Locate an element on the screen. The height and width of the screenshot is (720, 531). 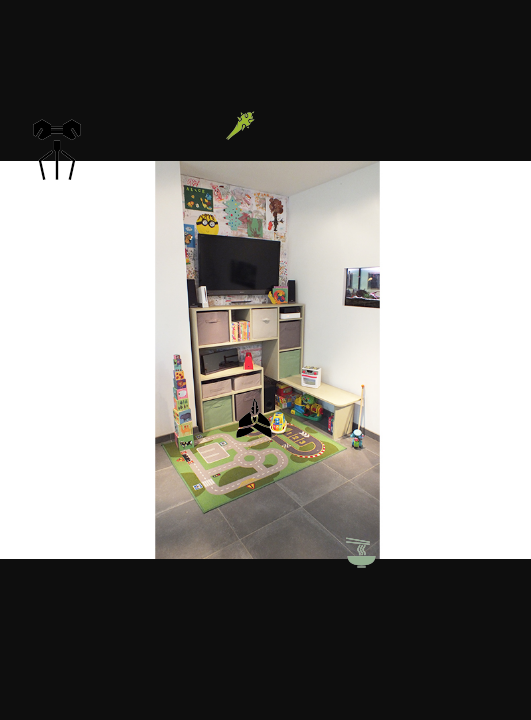
equip a wooden club weapon is located at coordinates (240, 125).